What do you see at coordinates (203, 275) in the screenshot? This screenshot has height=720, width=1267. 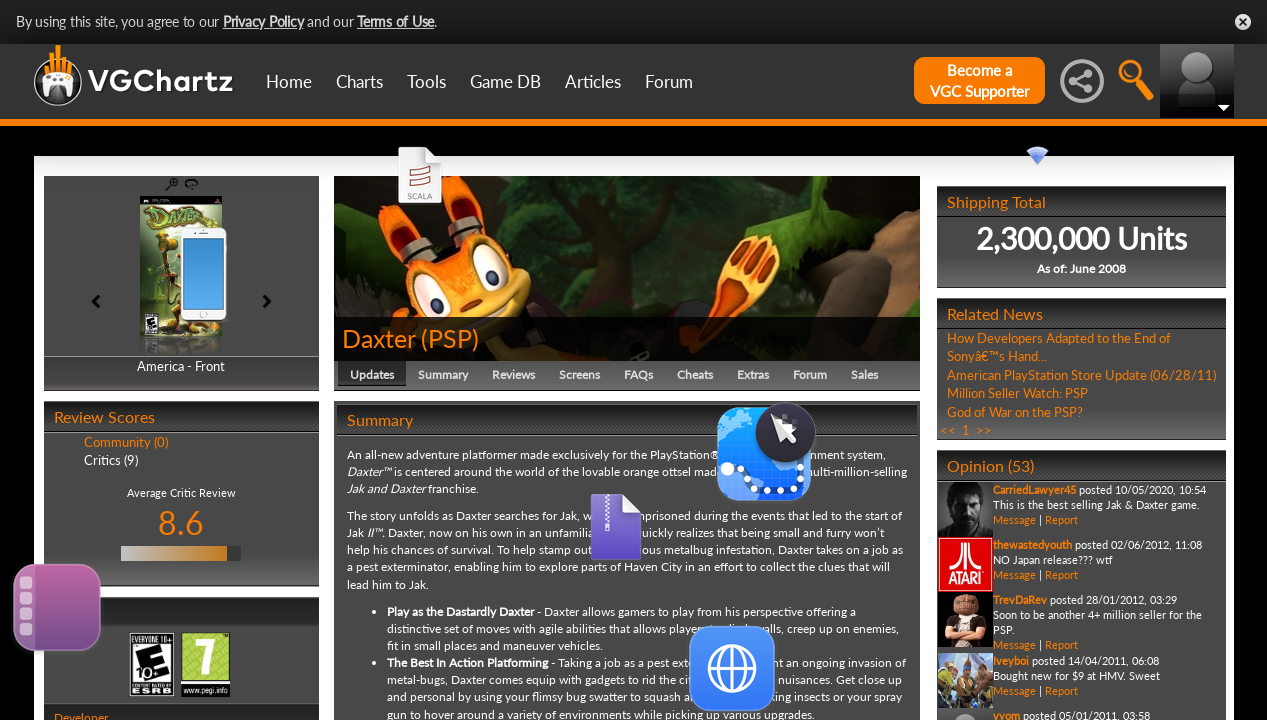 I see `connect or sync with iPhone device` at bounding box center [203, 275].